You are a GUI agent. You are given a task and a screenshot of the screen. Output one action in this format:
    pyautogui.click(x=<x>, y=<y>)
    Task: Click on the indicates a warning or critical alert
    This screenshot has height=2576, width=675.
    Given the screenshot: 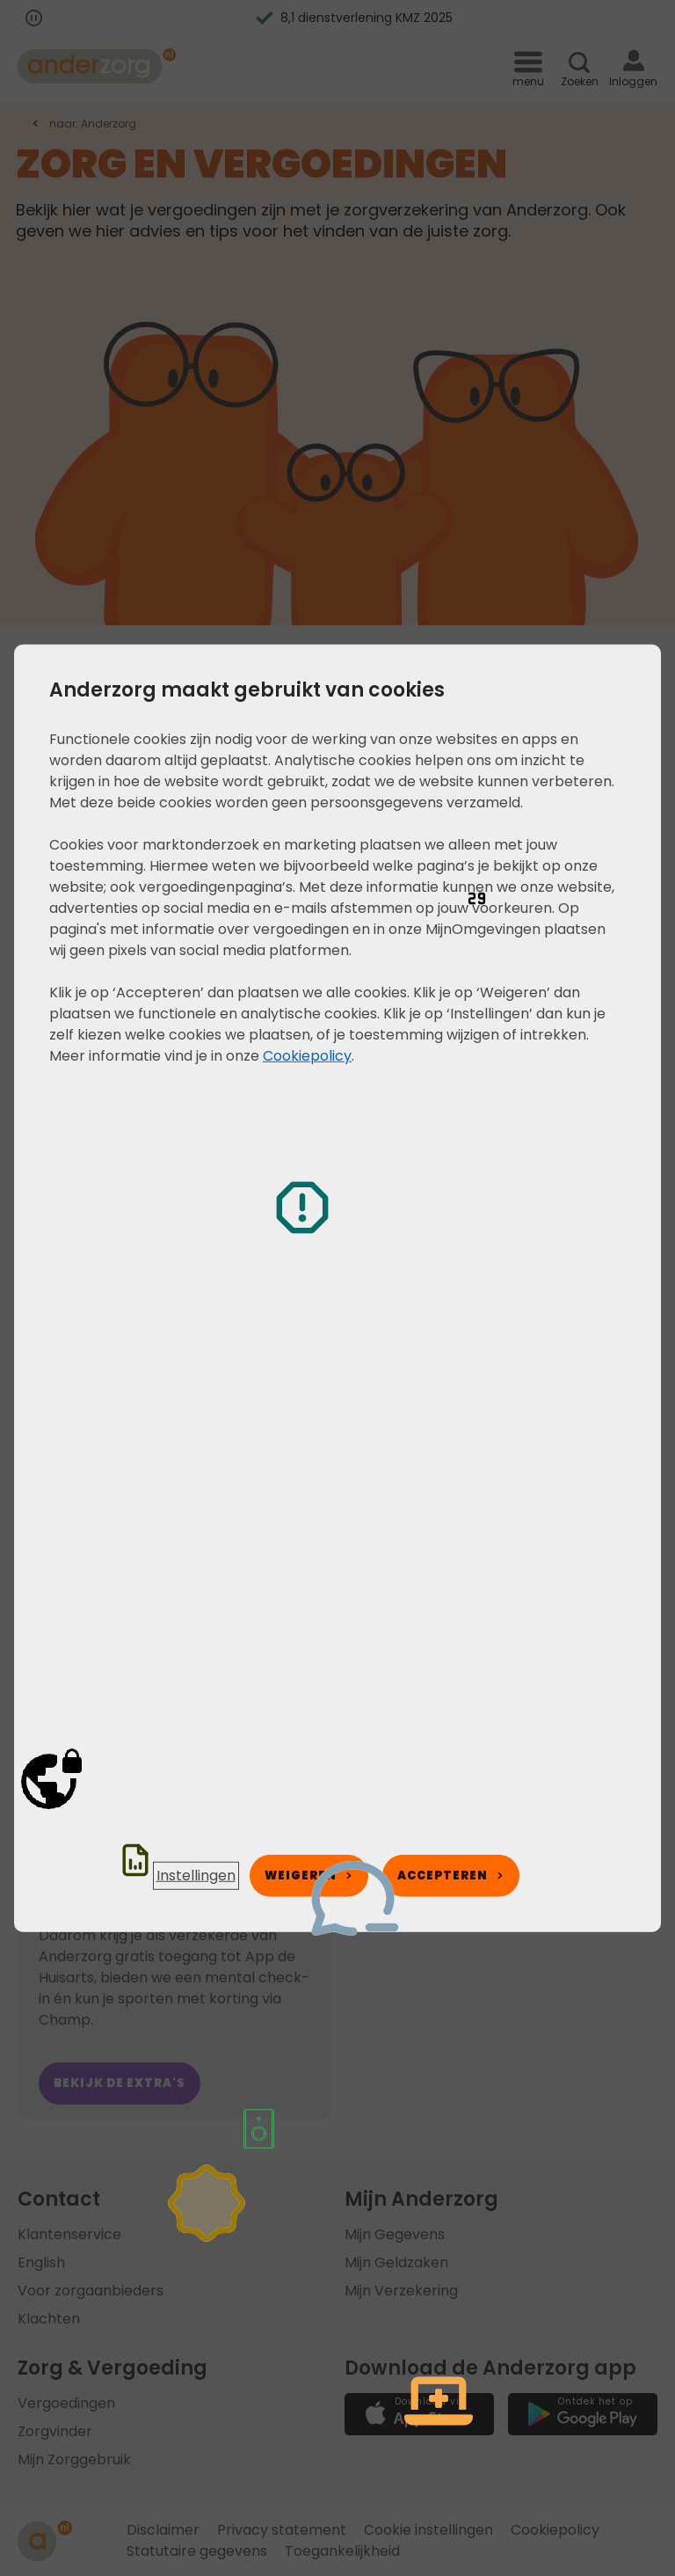 What is the action you would take?
    pyautogui.click(x=302, y=1208)
    